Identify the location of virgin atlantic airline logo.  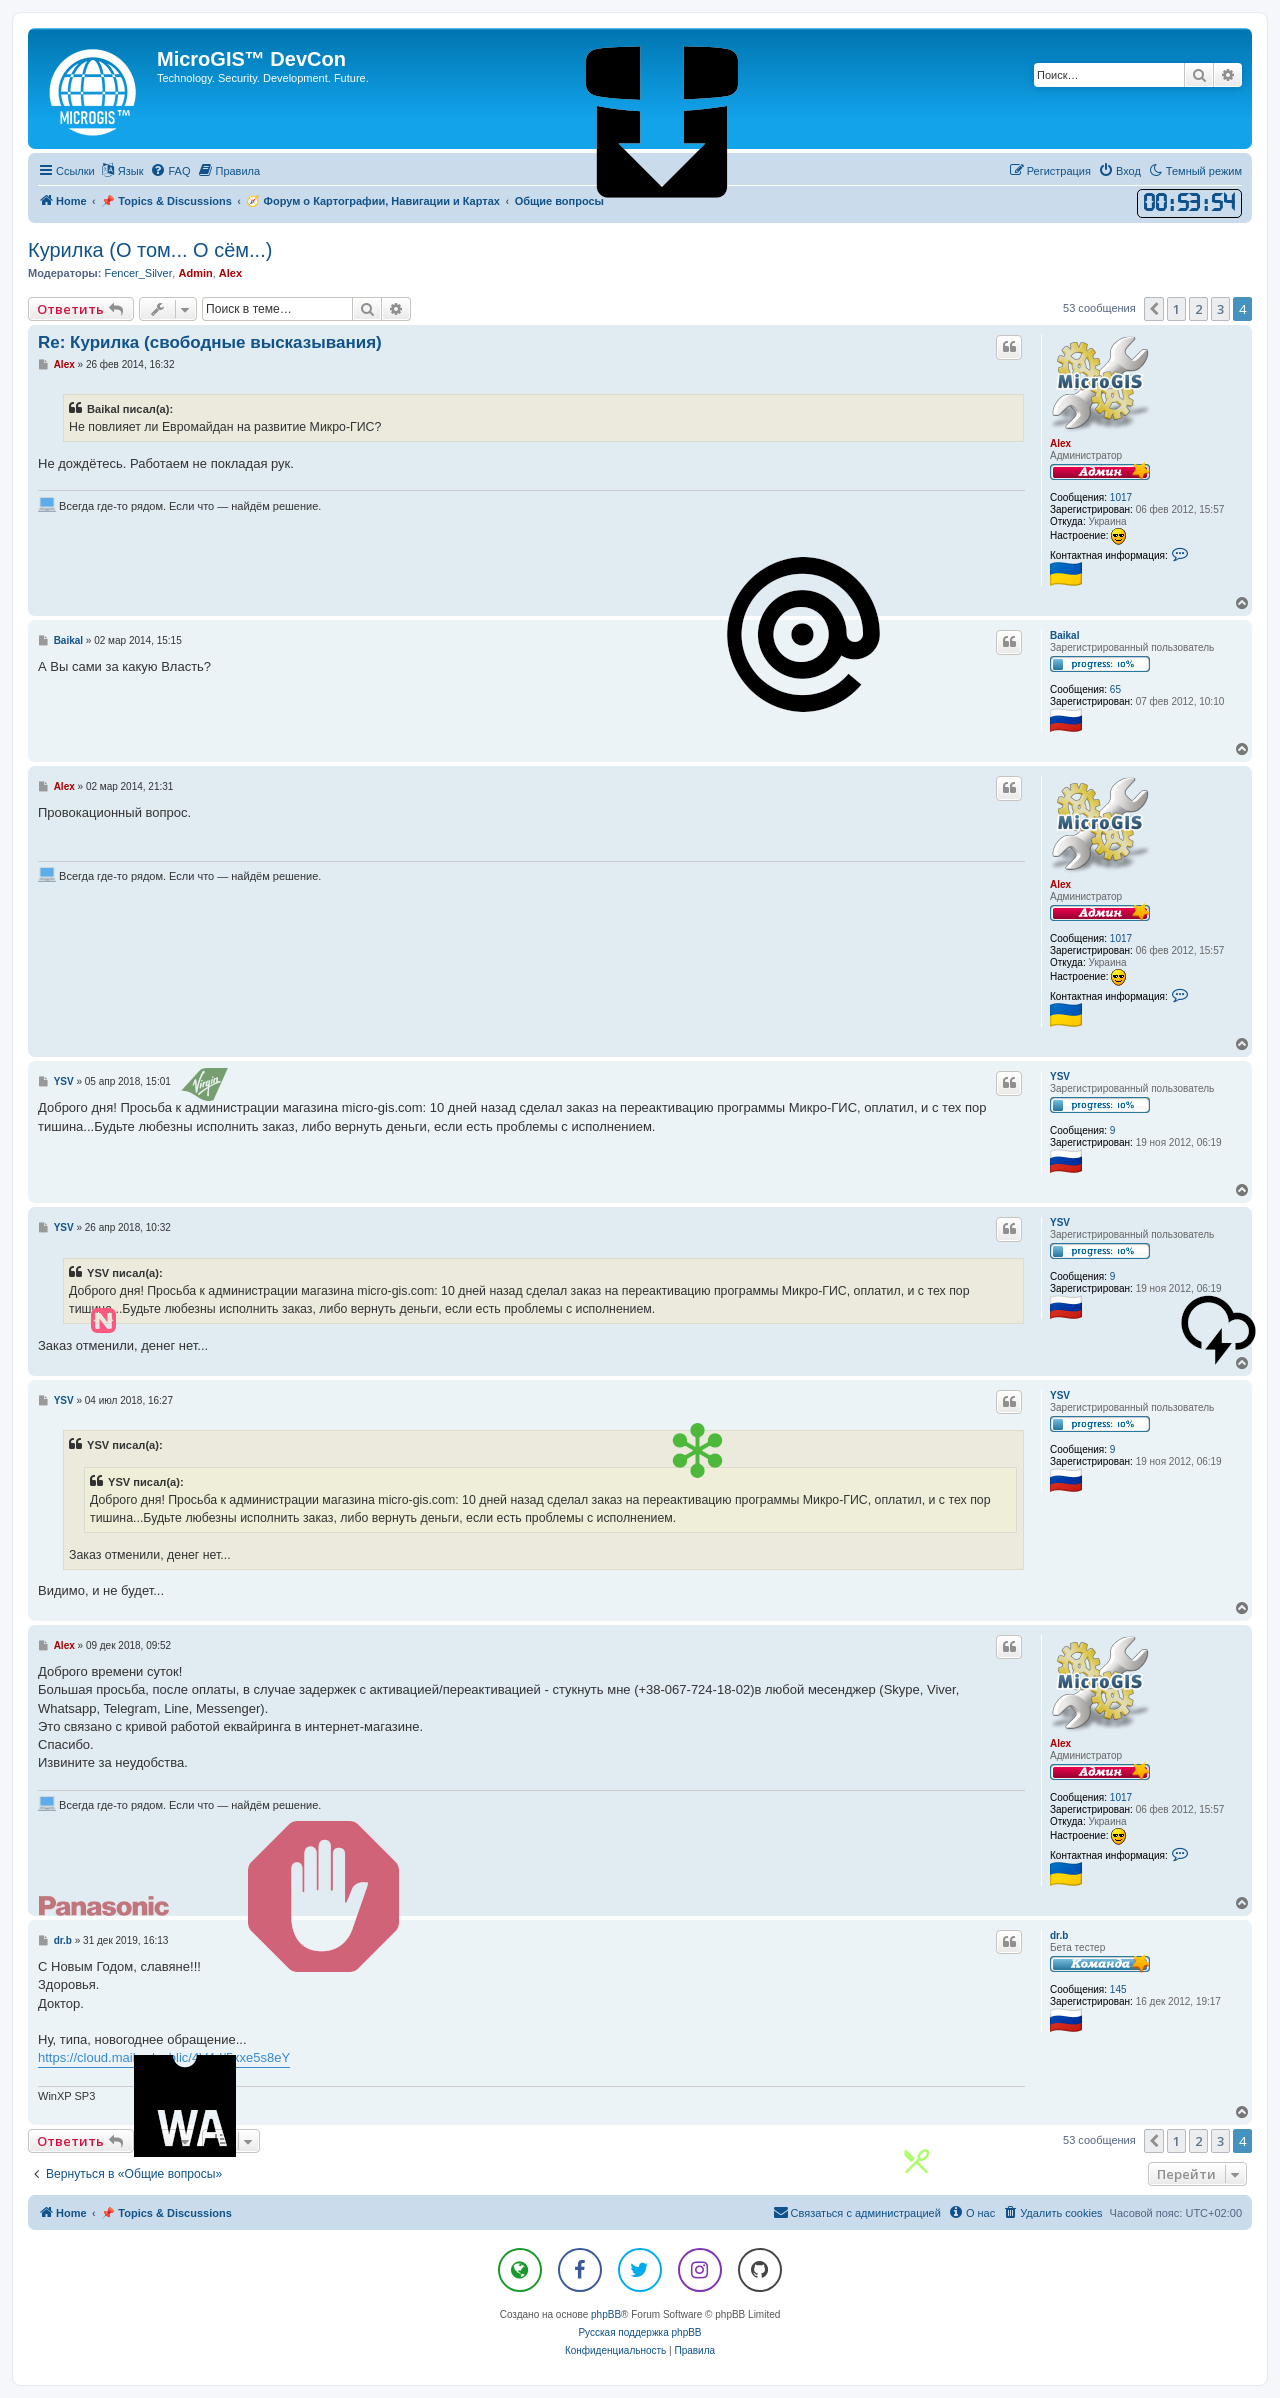
(204, 1084).